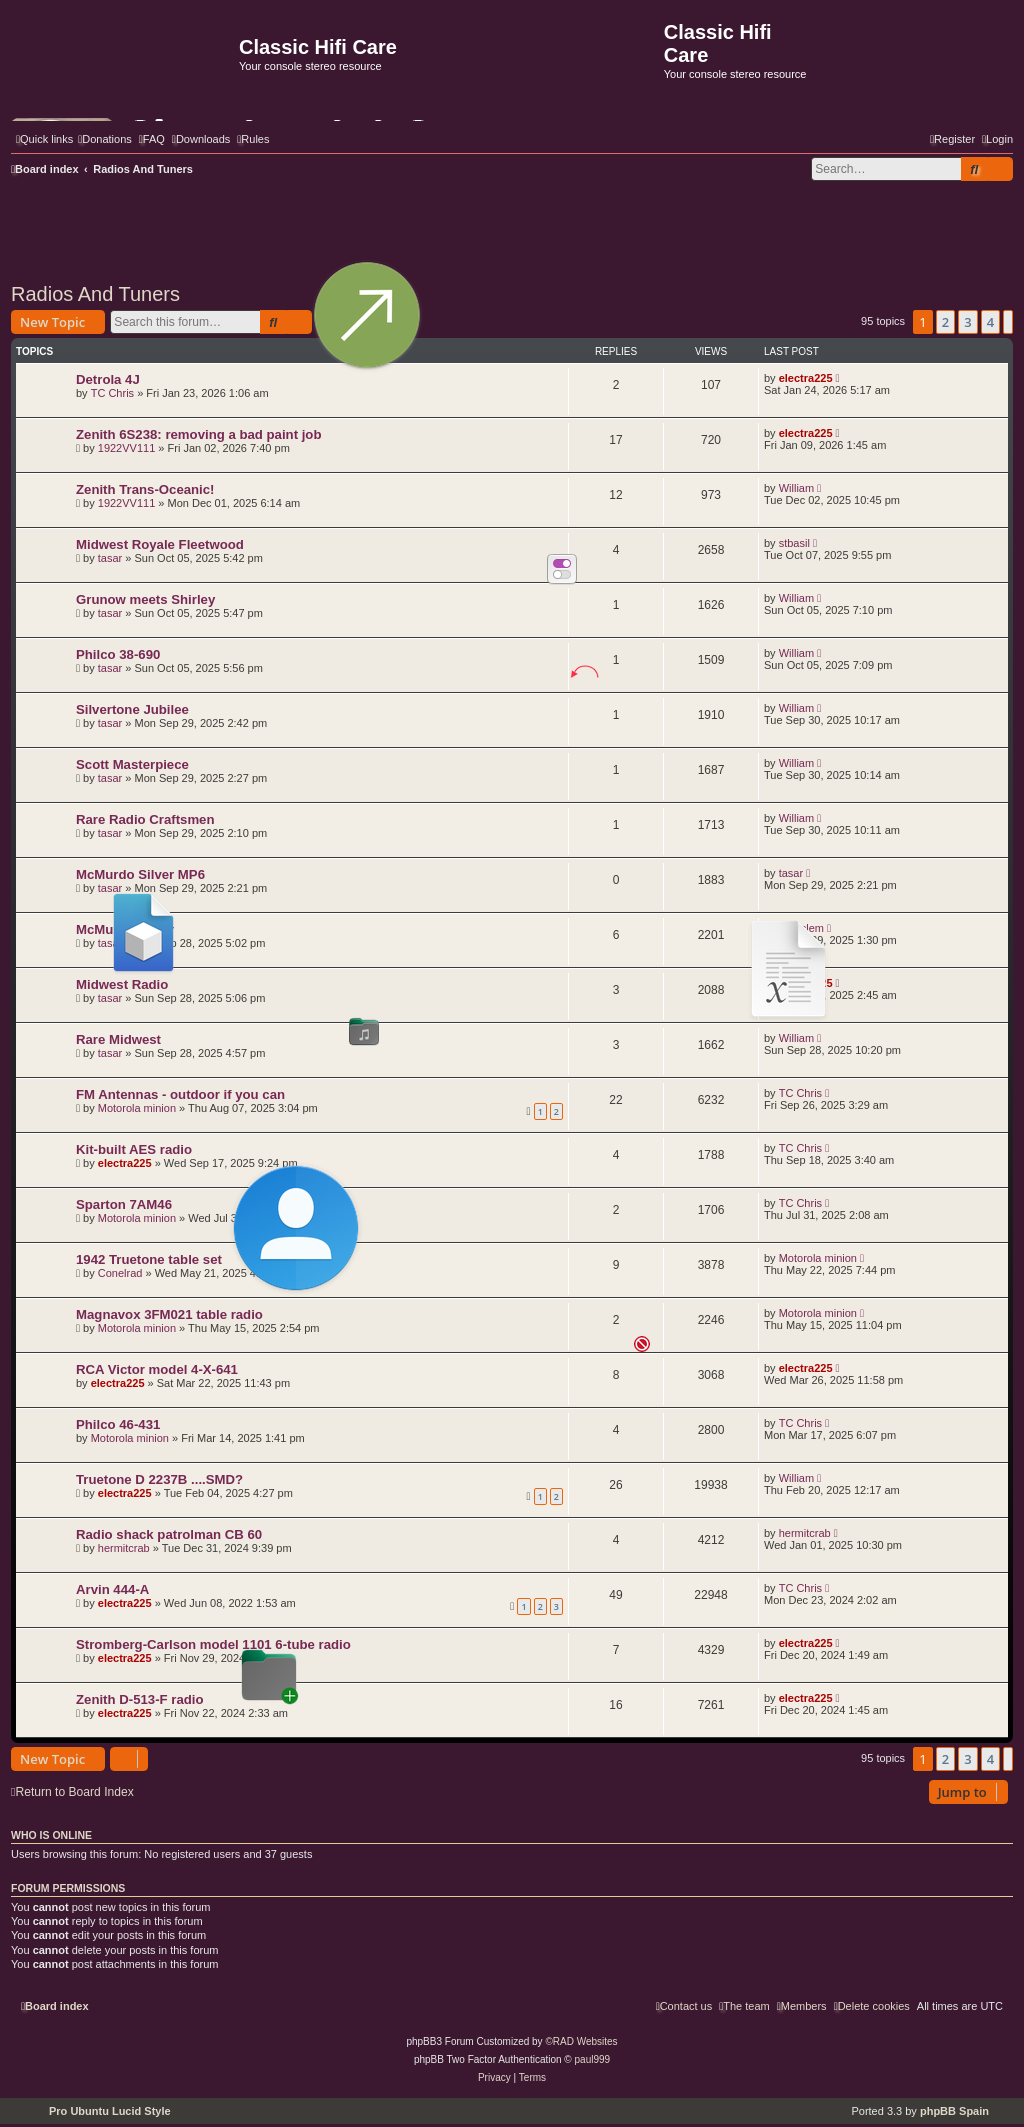  I want to click on undo the last action, so click(584, 671).